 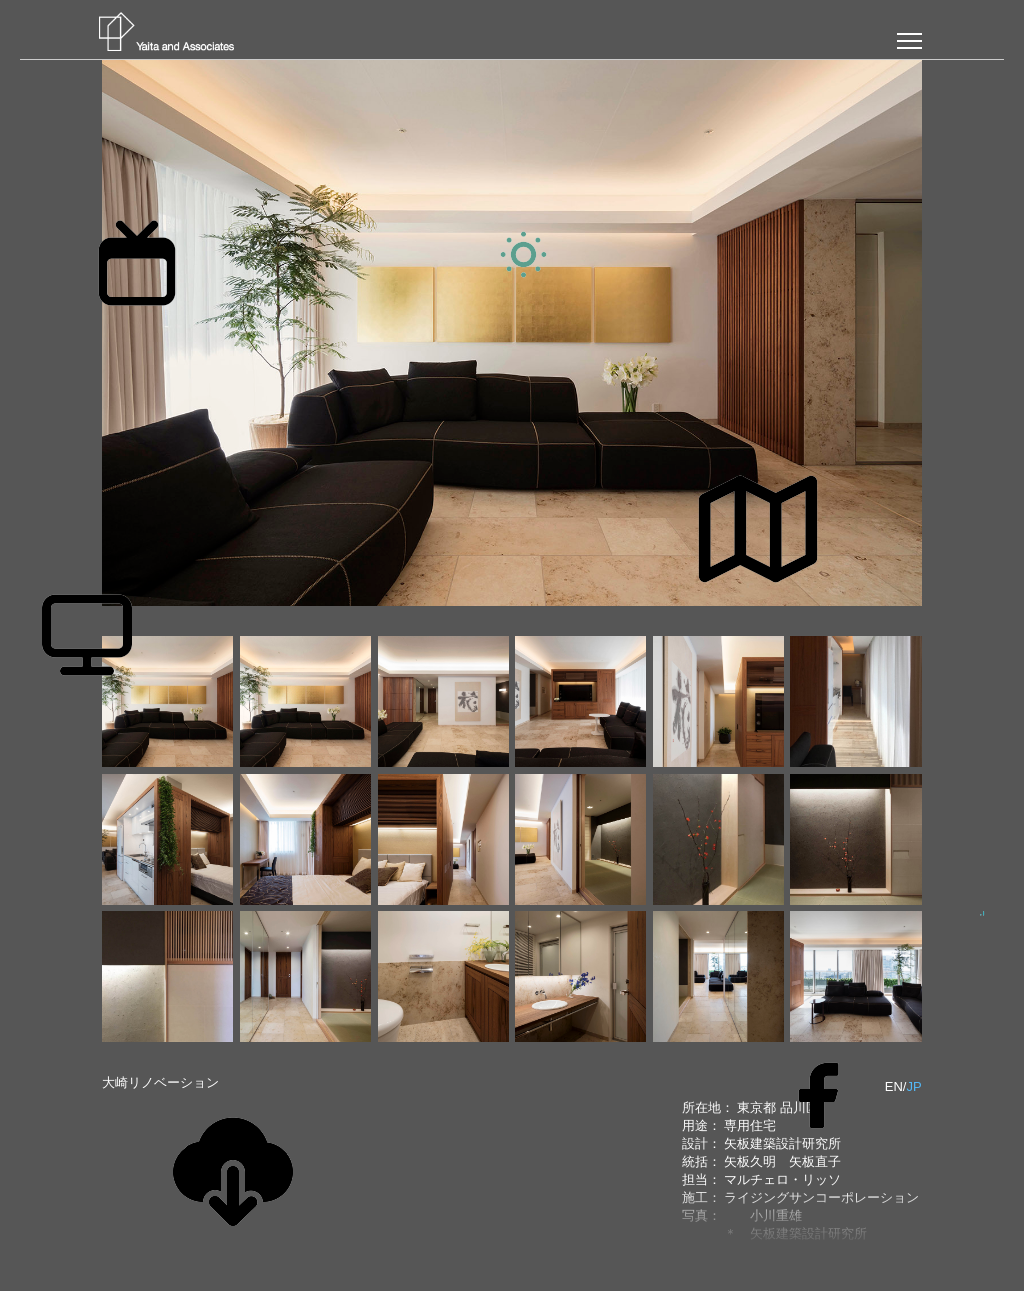 What do you see at coordinates (87, 635) in the screenshot?
I see `access display settings` at bounding box center [87, 635].